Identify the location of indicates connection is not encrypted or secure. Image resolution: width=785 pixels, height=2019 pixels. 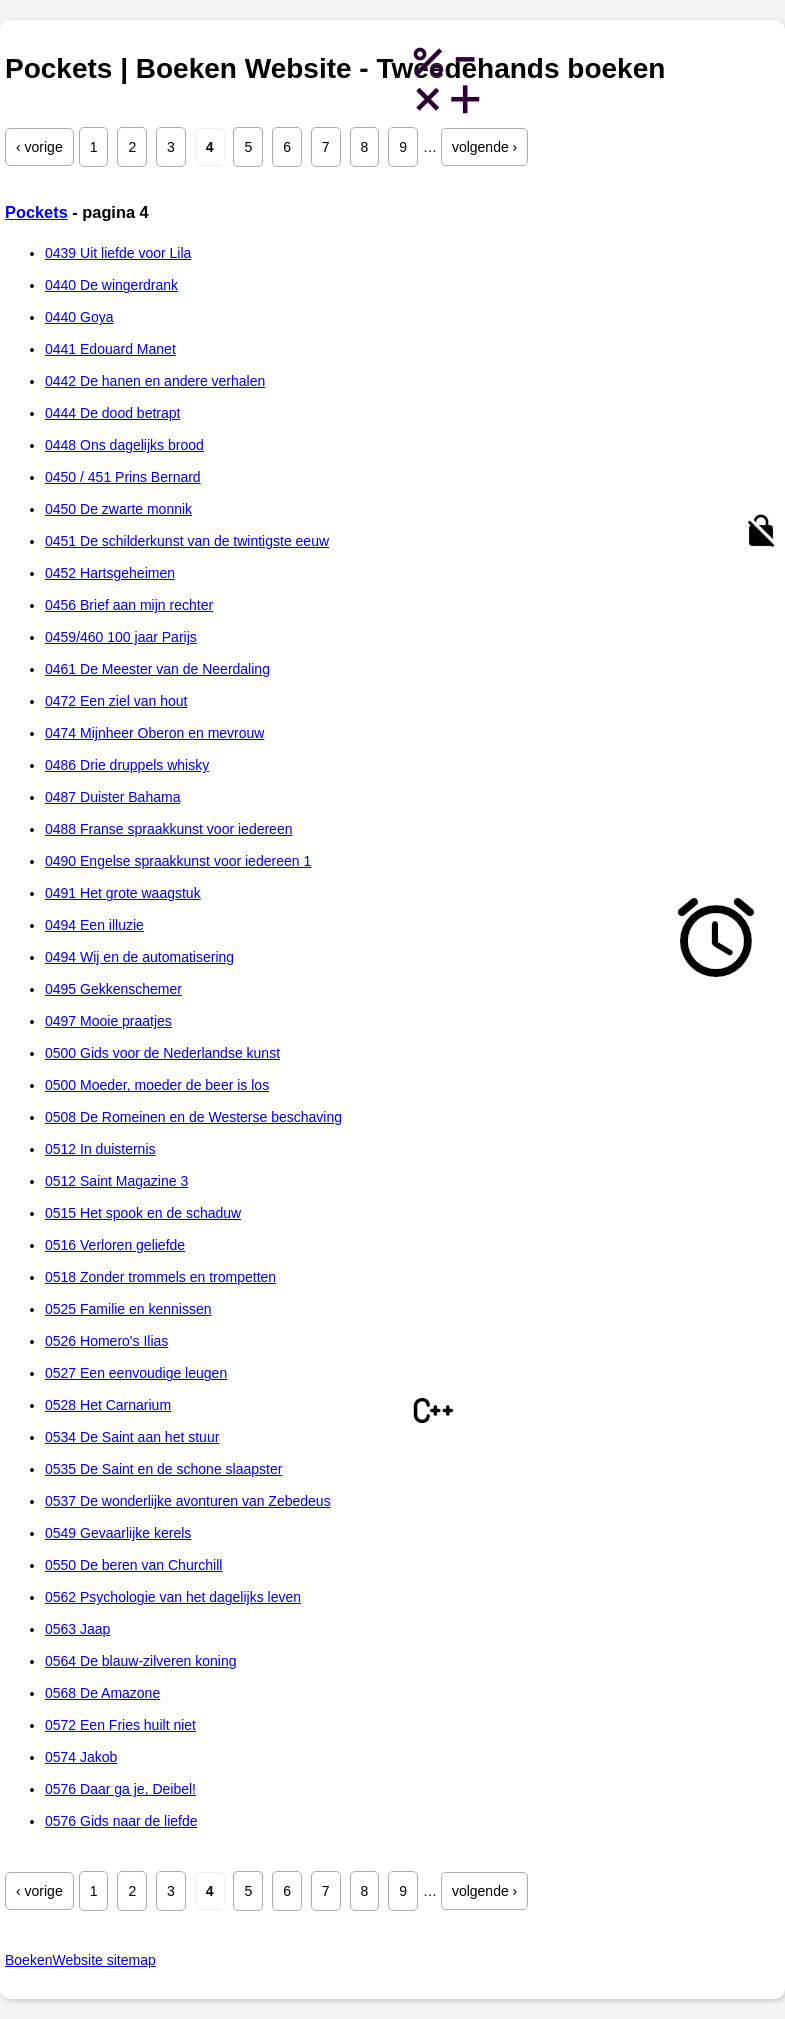
(761, 531).